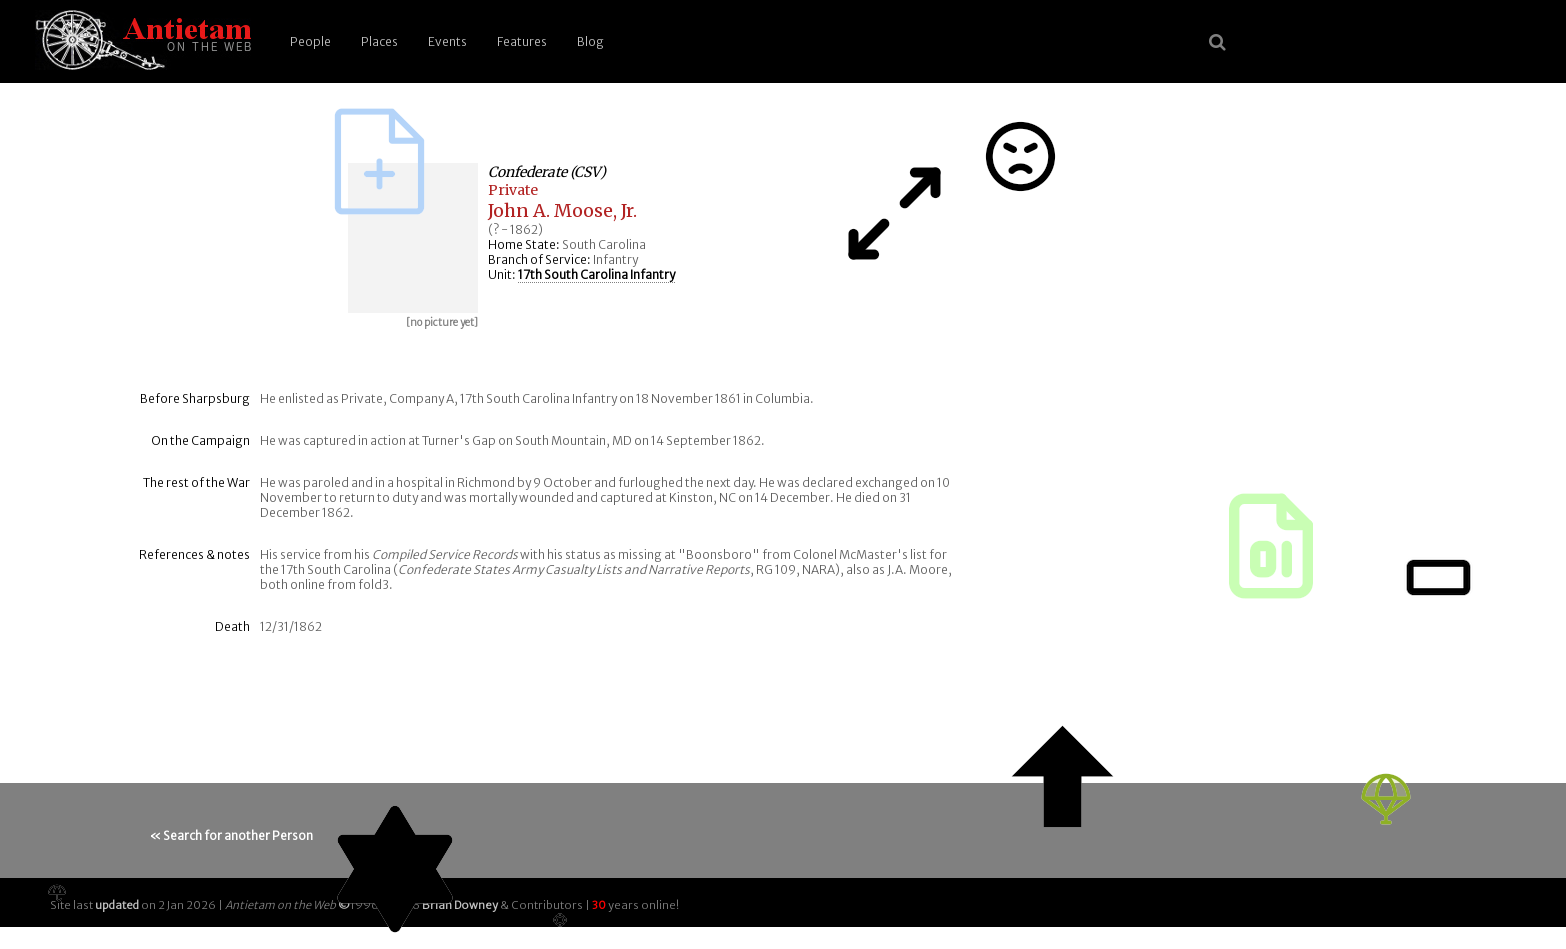 This screenshot has height=949, width=1566. Describe the element at coordinates (1062, 776) in the screenshot. I see `scroll to top of page` at that location.